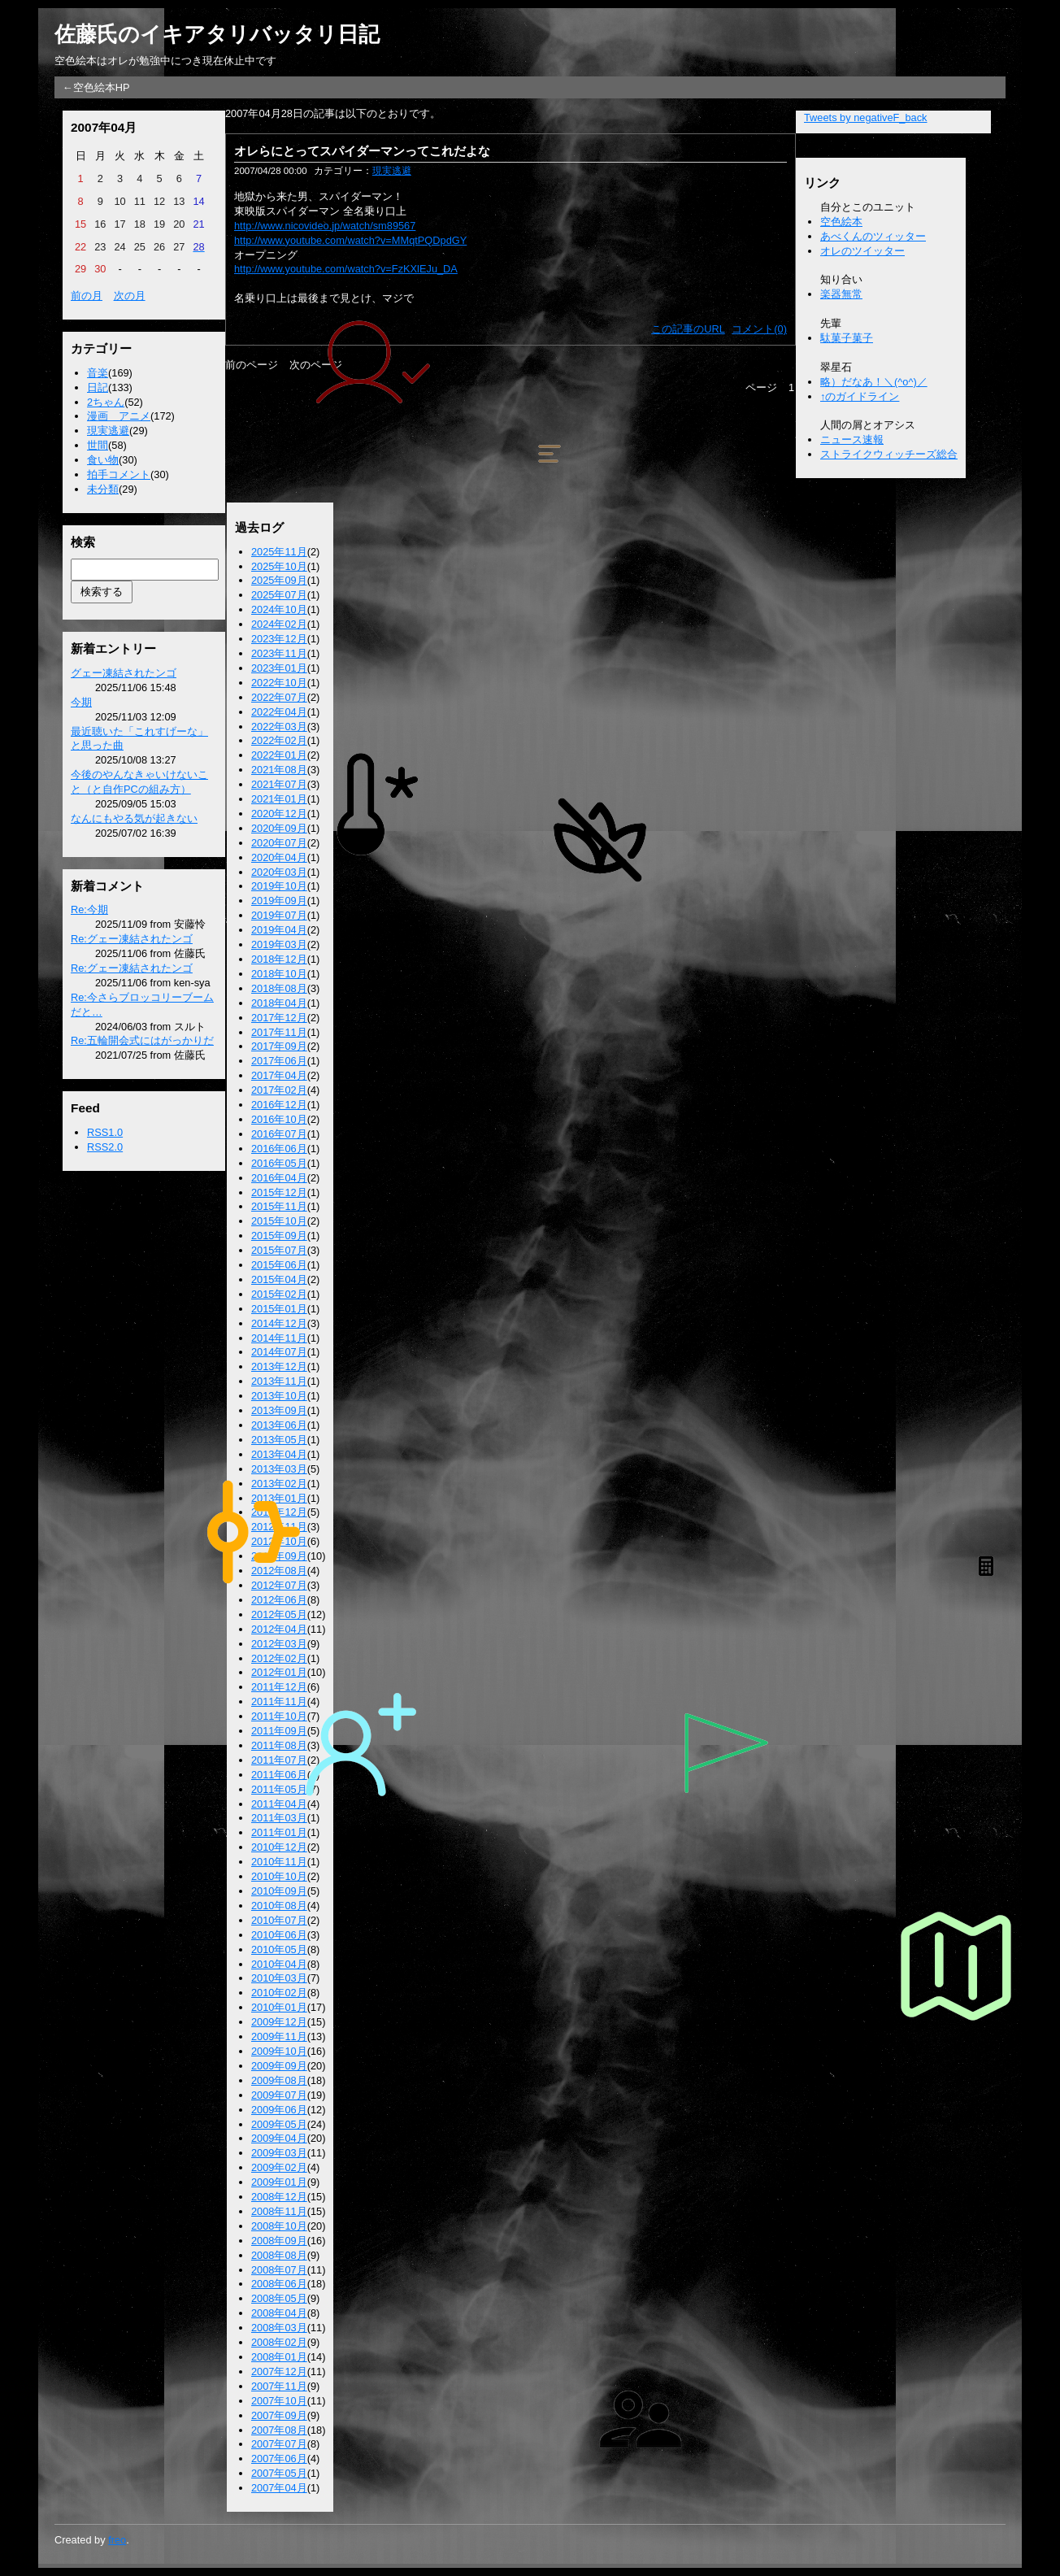  Describe the element at coordinates (600, 840) in the screenshot. I see `disable plant or garden mode` at that location.